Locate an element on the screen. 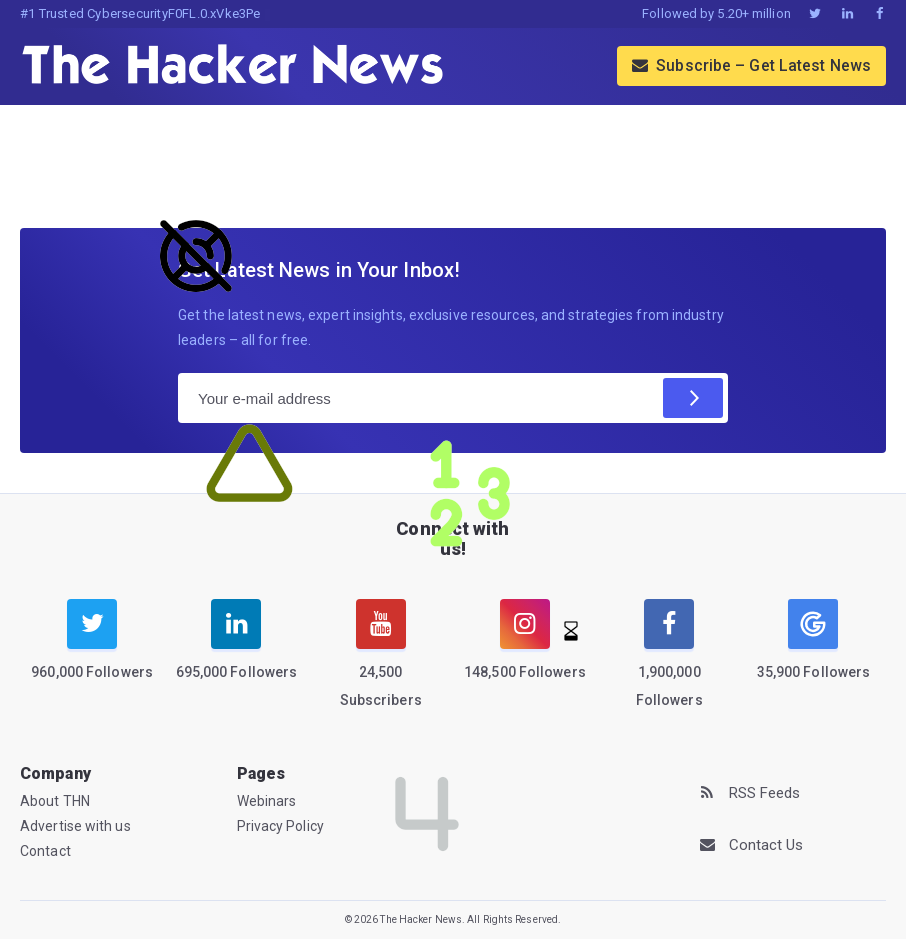 This screenshot has width=906, height=939. indicates time is running low is located at coordinates (571, 631).